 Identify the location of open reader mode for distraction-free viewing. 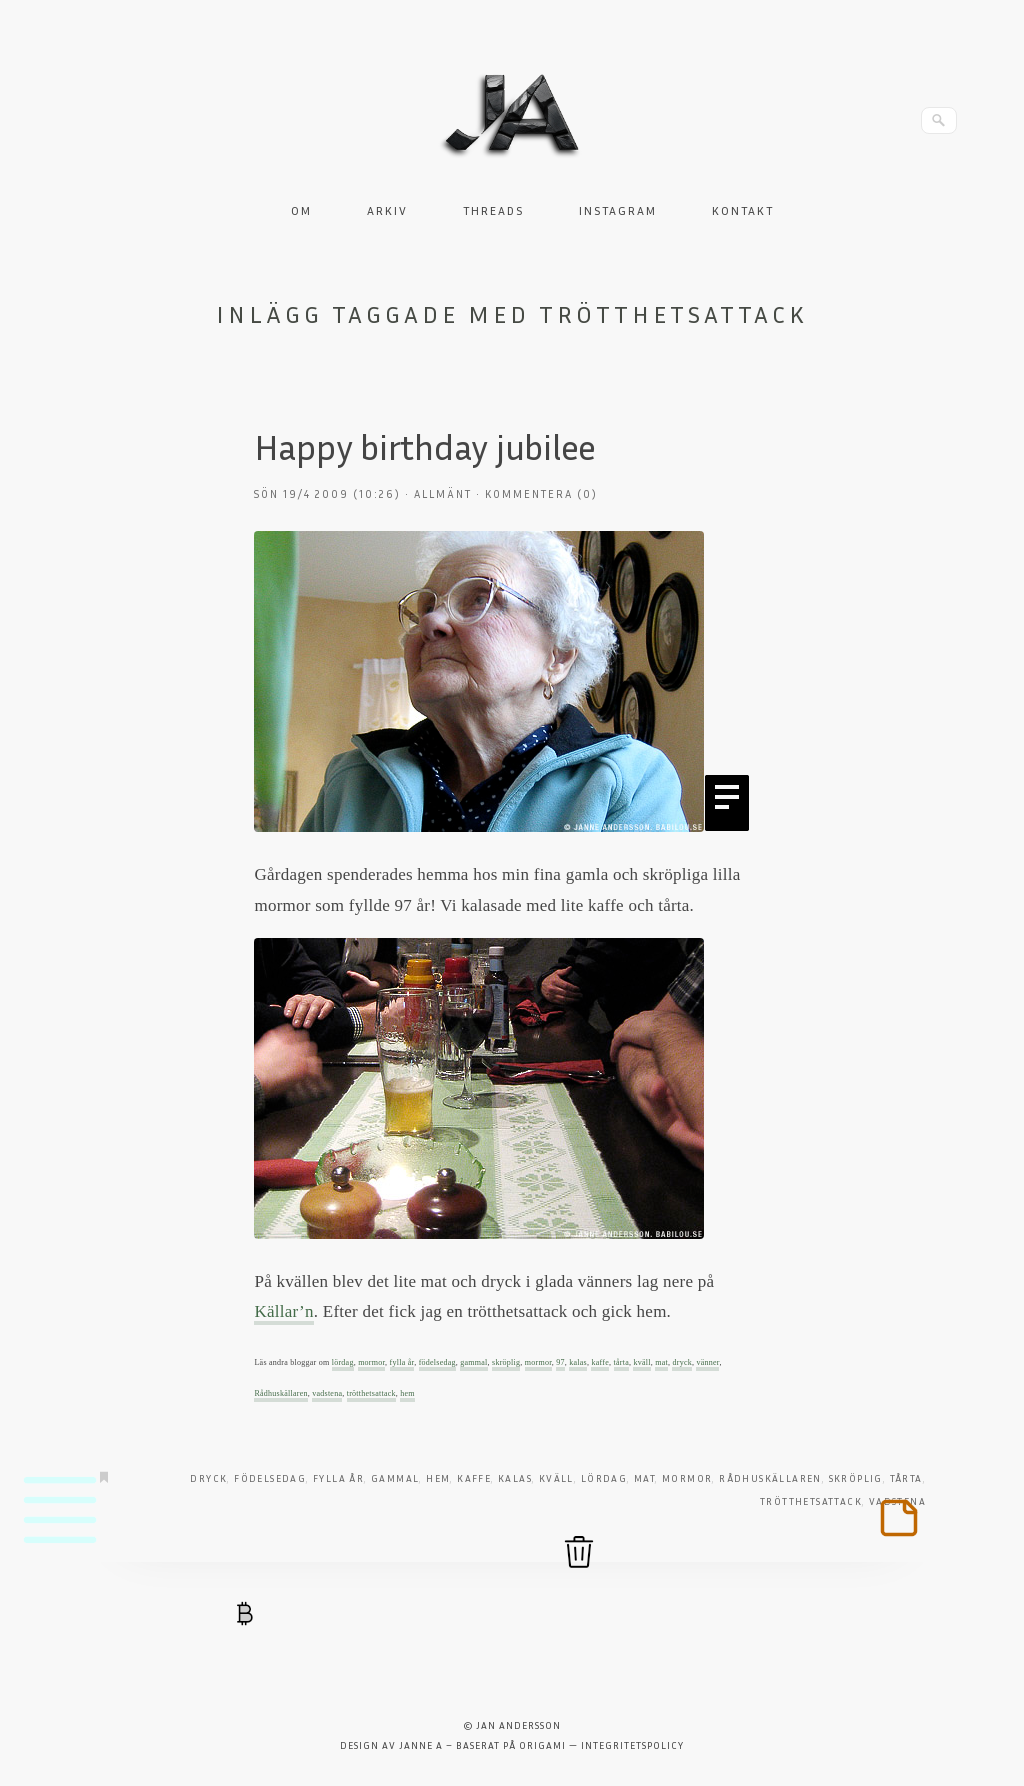
(727, 803).